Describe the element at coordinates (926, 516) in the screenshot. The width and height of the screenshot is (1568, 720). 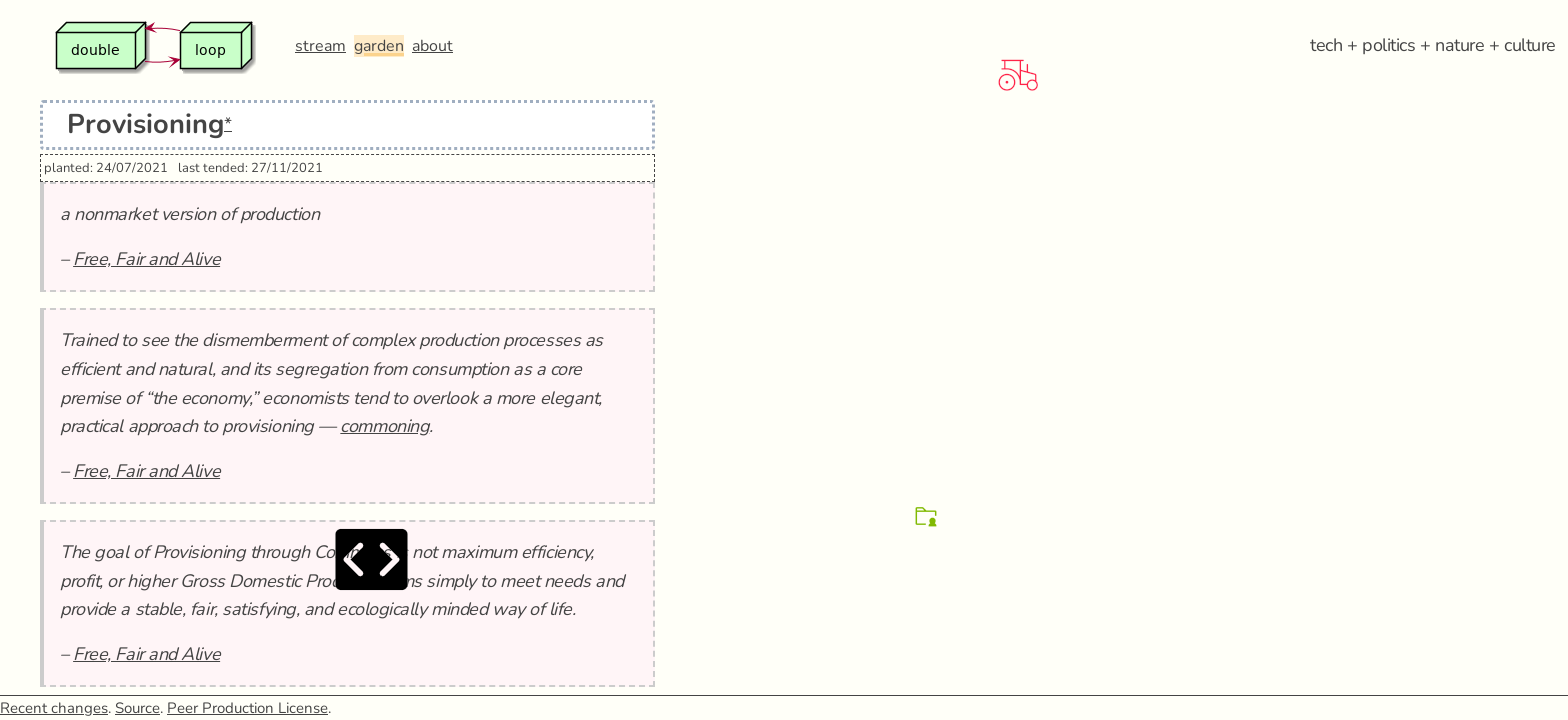
I see `access user-specific files and documents` at that location.